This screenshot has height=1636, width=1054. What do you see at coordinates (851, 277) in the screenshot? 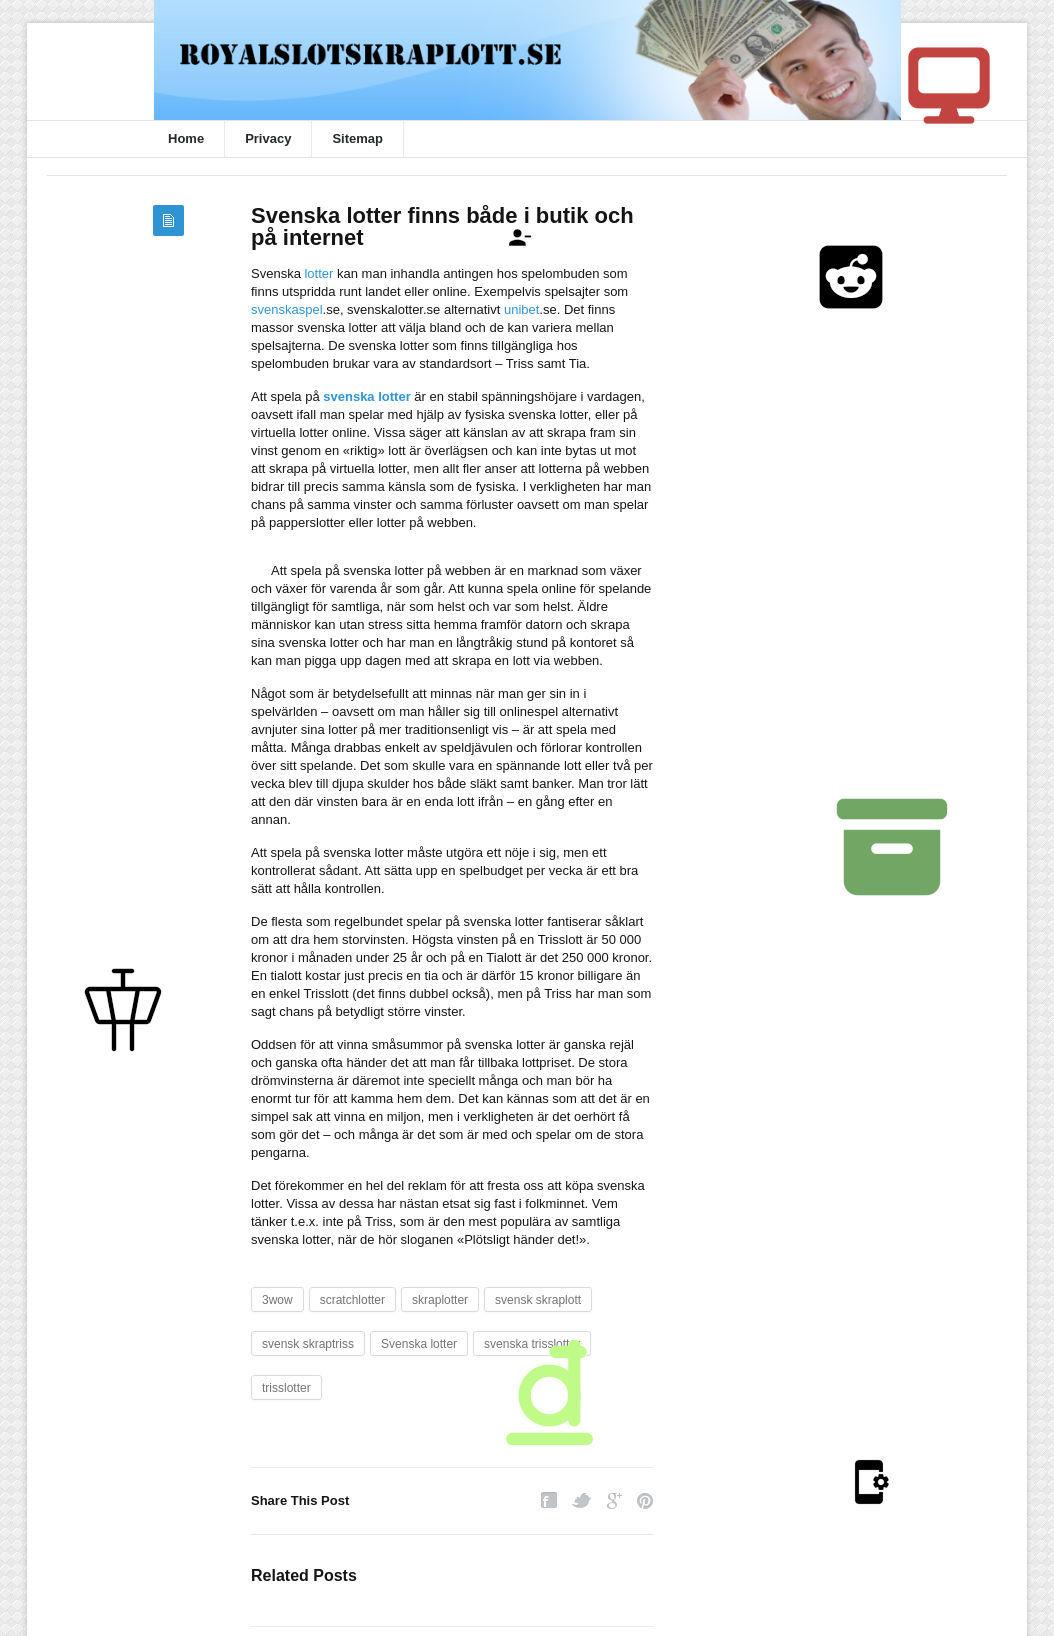
I see `open reddit app` at bounding box center [851, 277].